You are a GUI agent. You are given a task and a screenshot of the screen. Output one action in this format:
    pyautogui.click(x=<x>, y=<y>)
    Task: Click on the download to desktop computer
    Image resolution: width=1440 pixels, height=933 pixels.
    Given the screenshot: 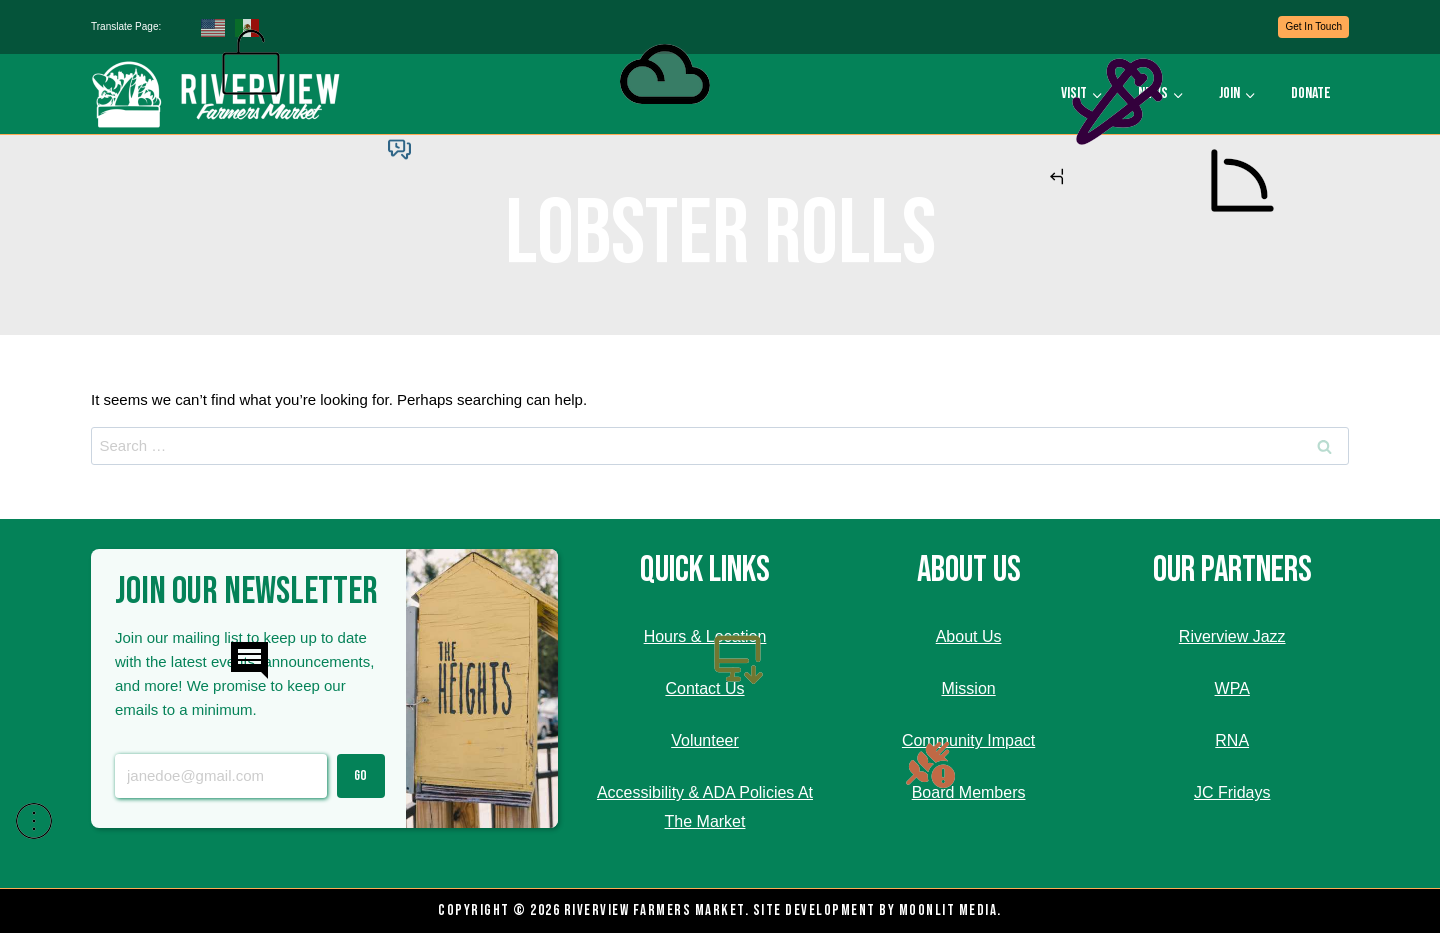 What is the action you would take?
    pyautogui.click(x=737, y=658)
    